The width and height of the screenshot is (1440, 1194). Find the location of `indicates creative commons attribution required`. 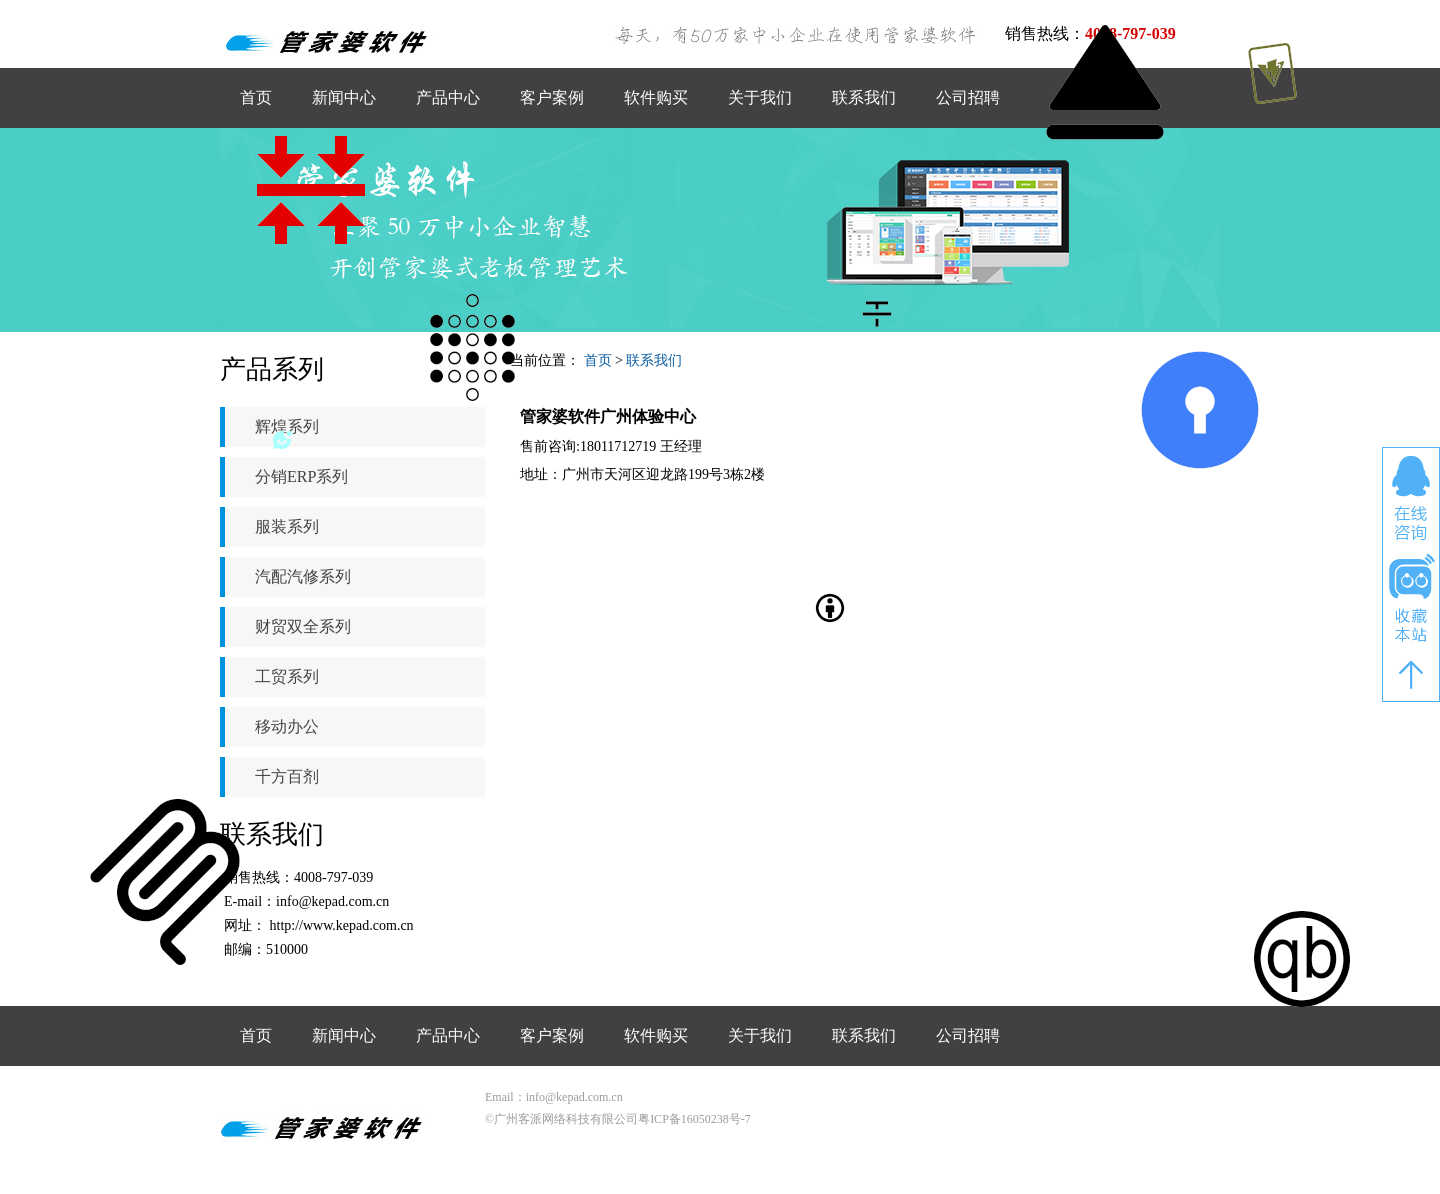

indicates creative commons attribution required is located at coordinates (830, 608).